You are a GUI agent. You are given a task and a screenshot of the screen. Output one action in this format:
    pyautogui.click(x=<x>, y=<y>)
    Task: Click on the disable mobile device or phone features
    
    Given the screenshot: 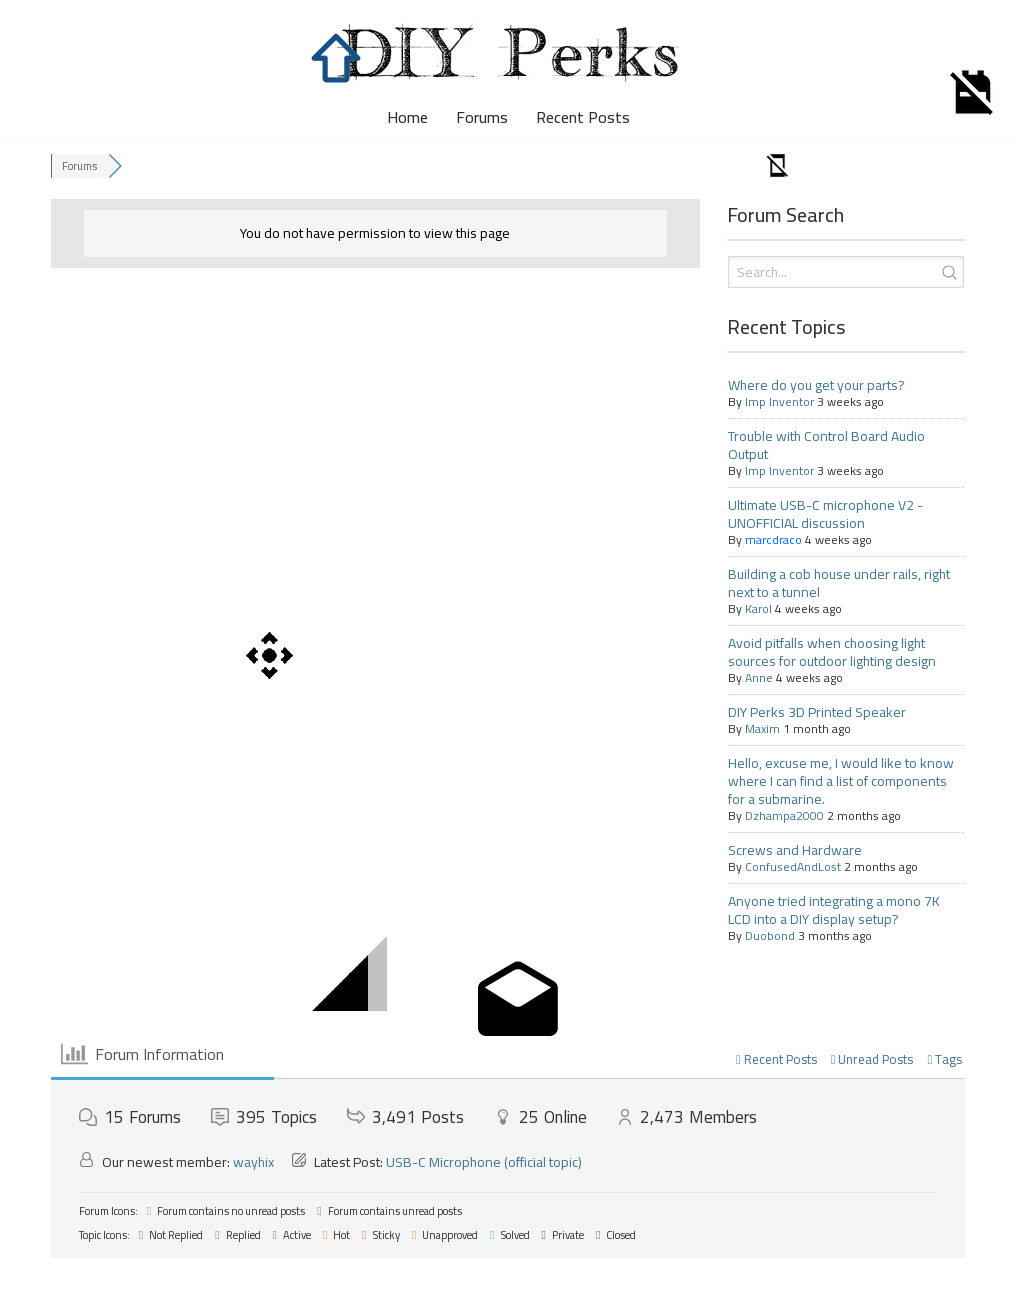 What is the action you would take?
    pyautogui.click(x=777, y=165)
    